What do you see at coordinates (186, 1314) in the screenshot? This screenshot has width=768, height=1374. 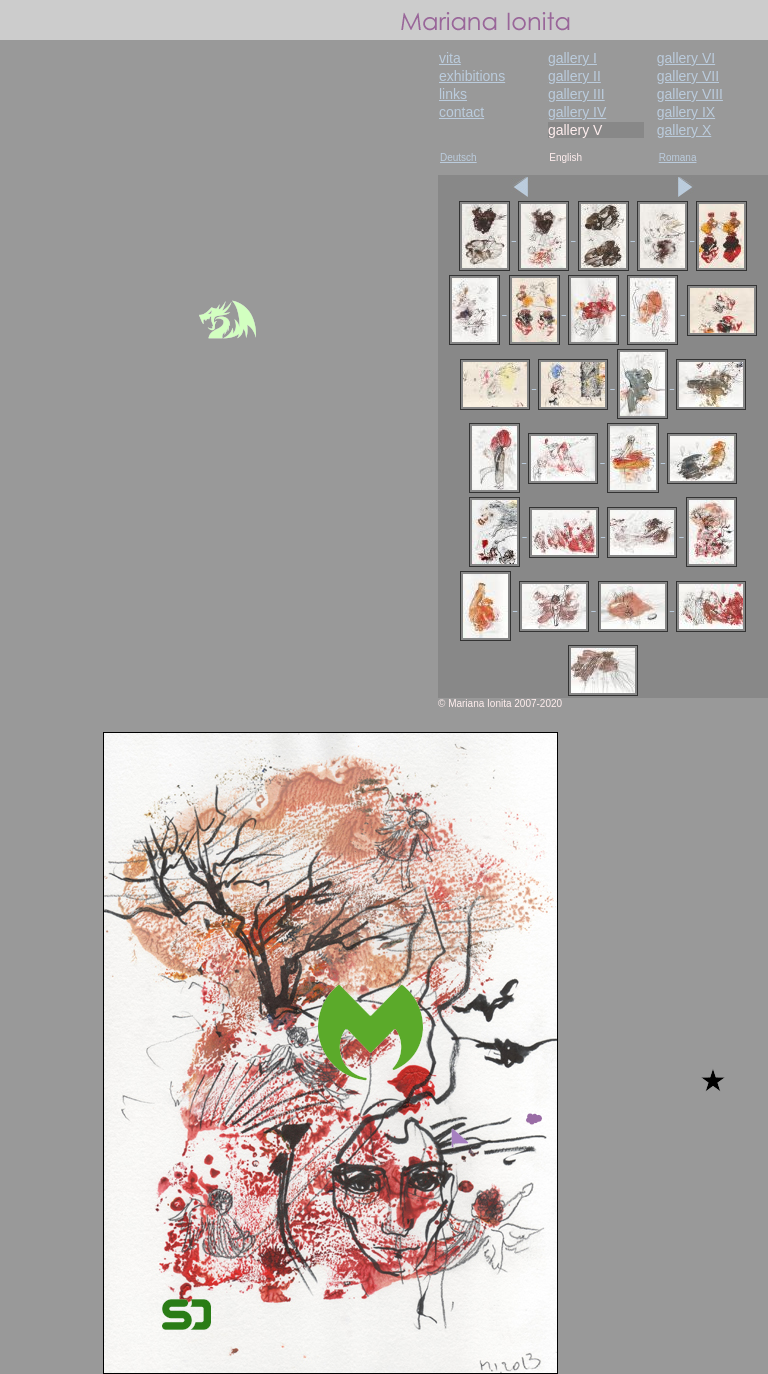 I see `open speakerdeck profile or presentations` at bounding box center [186, 1314].